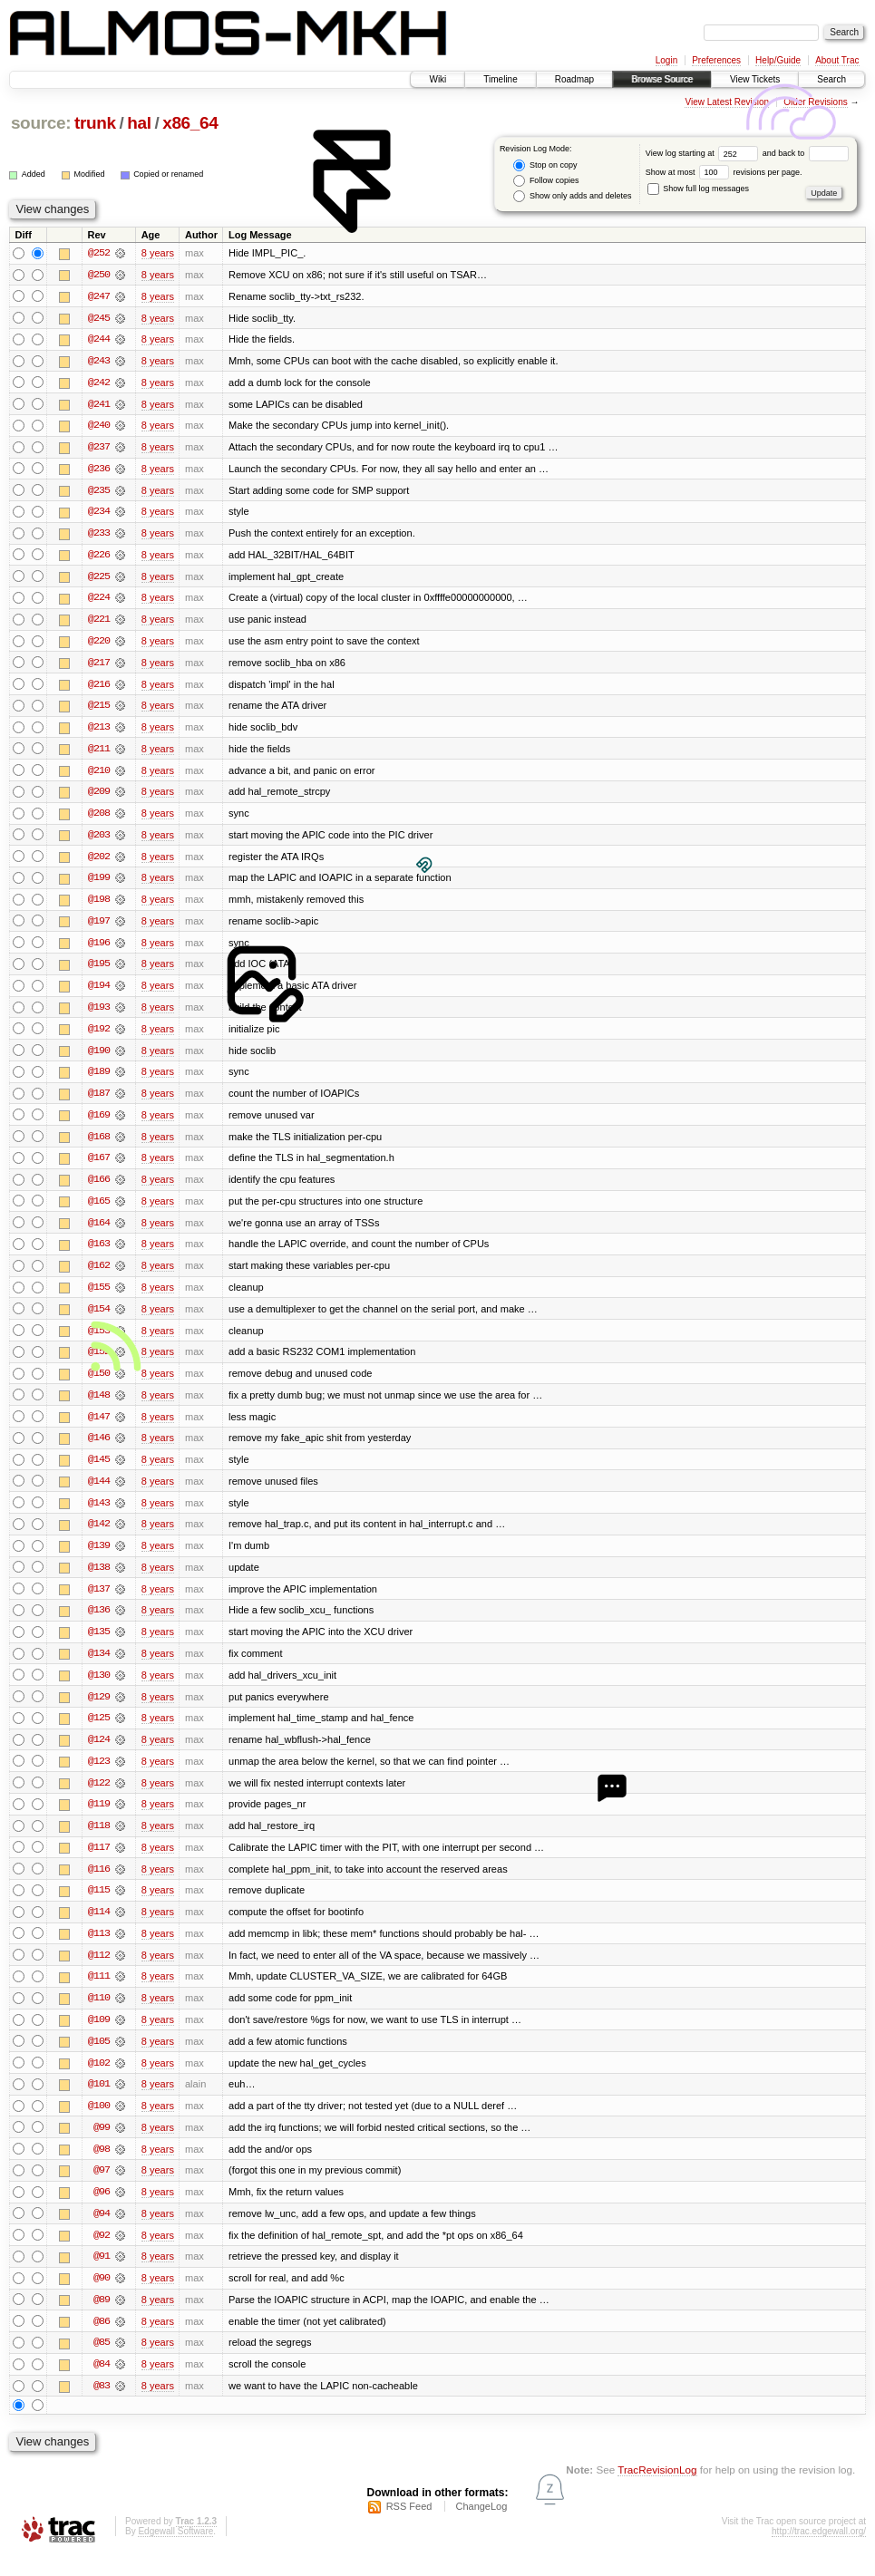 The image size is (875, 2576). I want to click on open messaging or chat, so click(612, 1787).